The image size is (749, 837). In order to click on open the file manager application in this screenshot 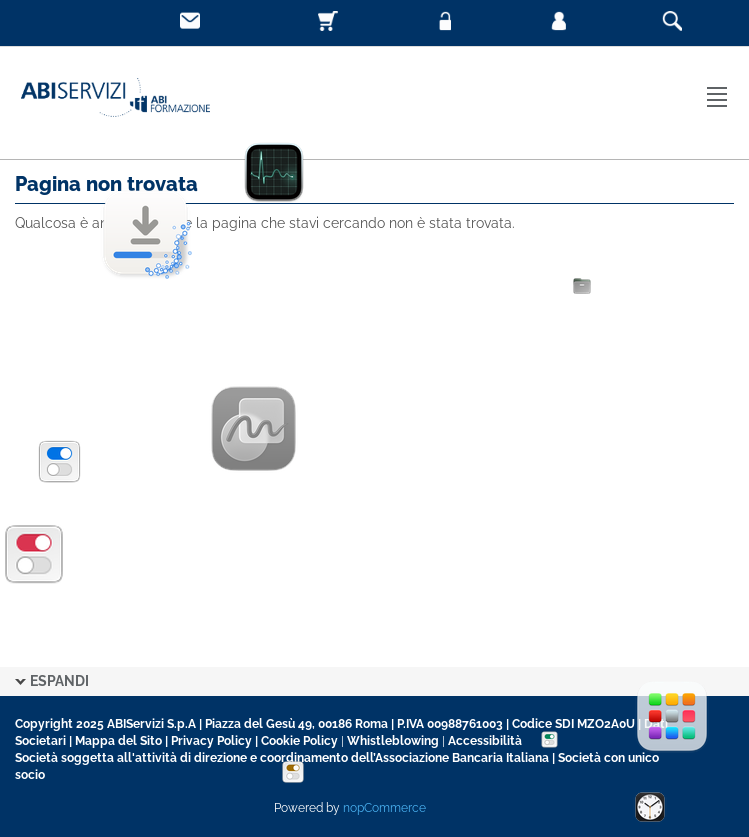, I will do `click(582, 286)`.